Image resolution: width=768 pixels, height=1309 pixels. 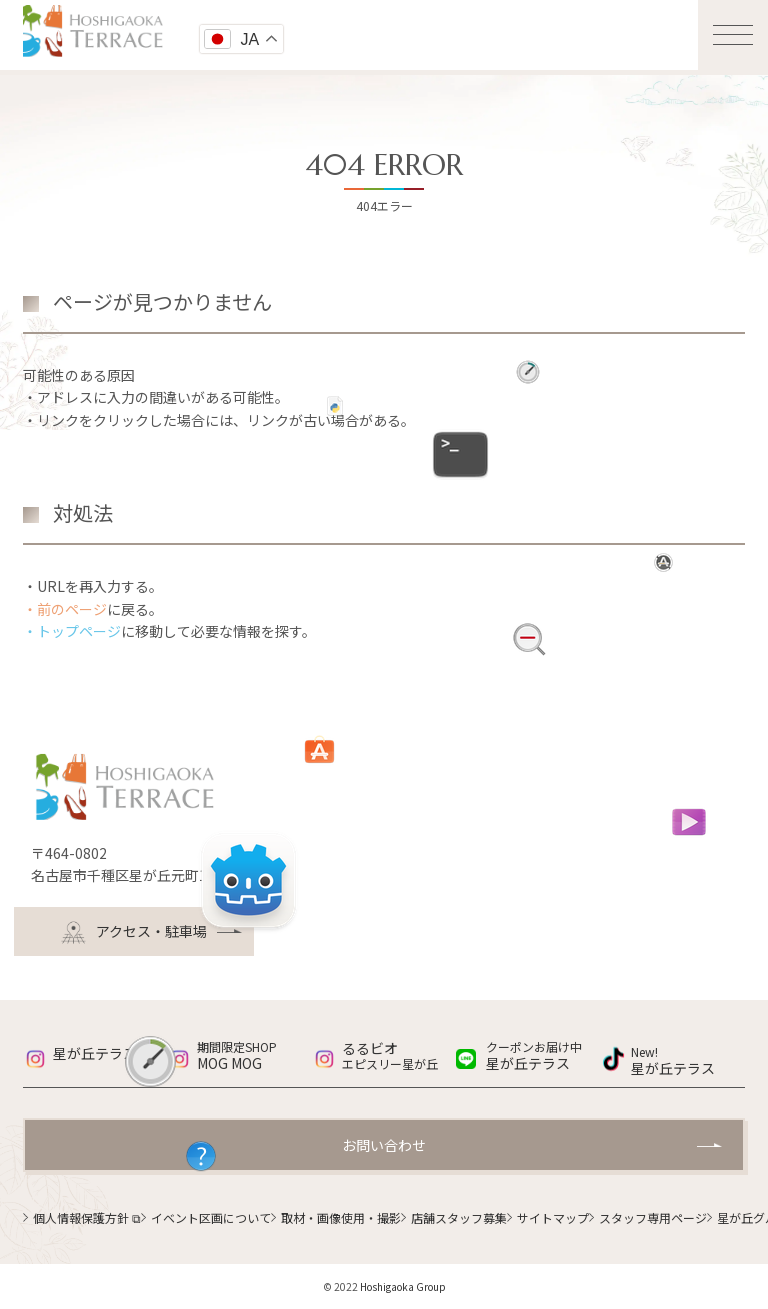 I want to click on a python script or source code file, so click(x=335, y=406).